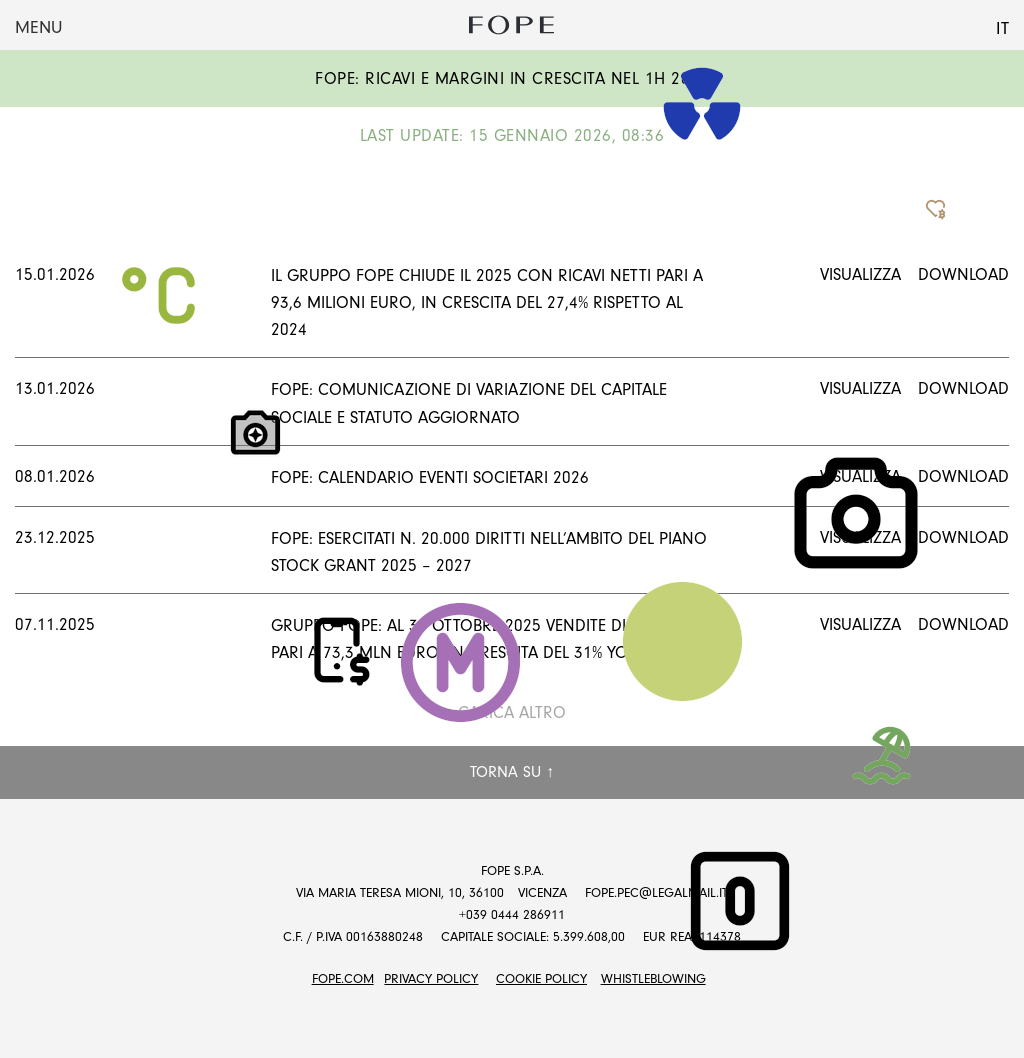  What do you see at coordinates (158, 295) in the screenshot?
I see `display temperature in celsius` at bounding box center [158, 295].